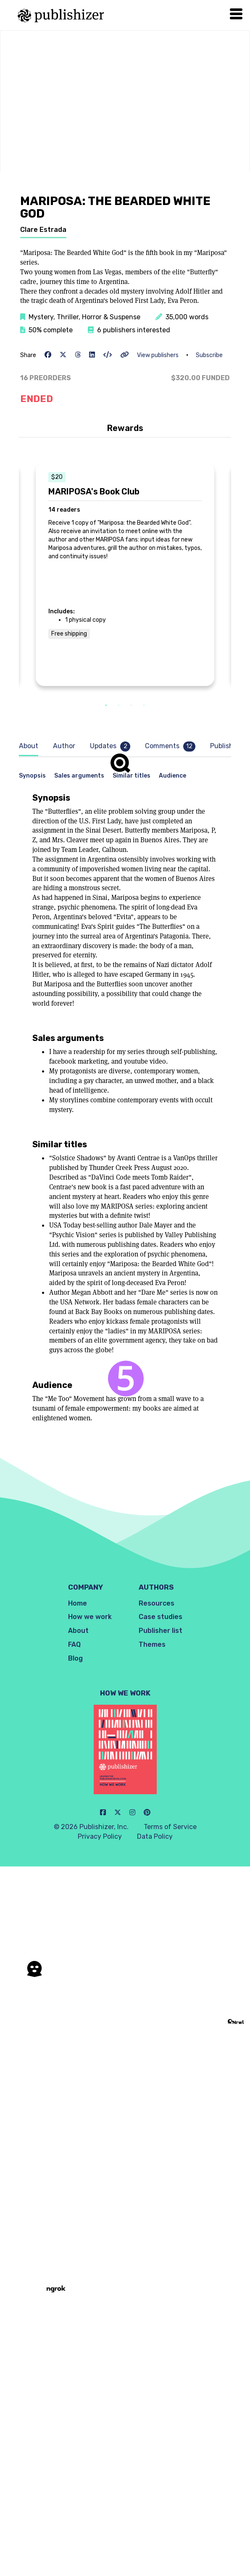  I want to click on nrwl company logo, so click(236, 2021).